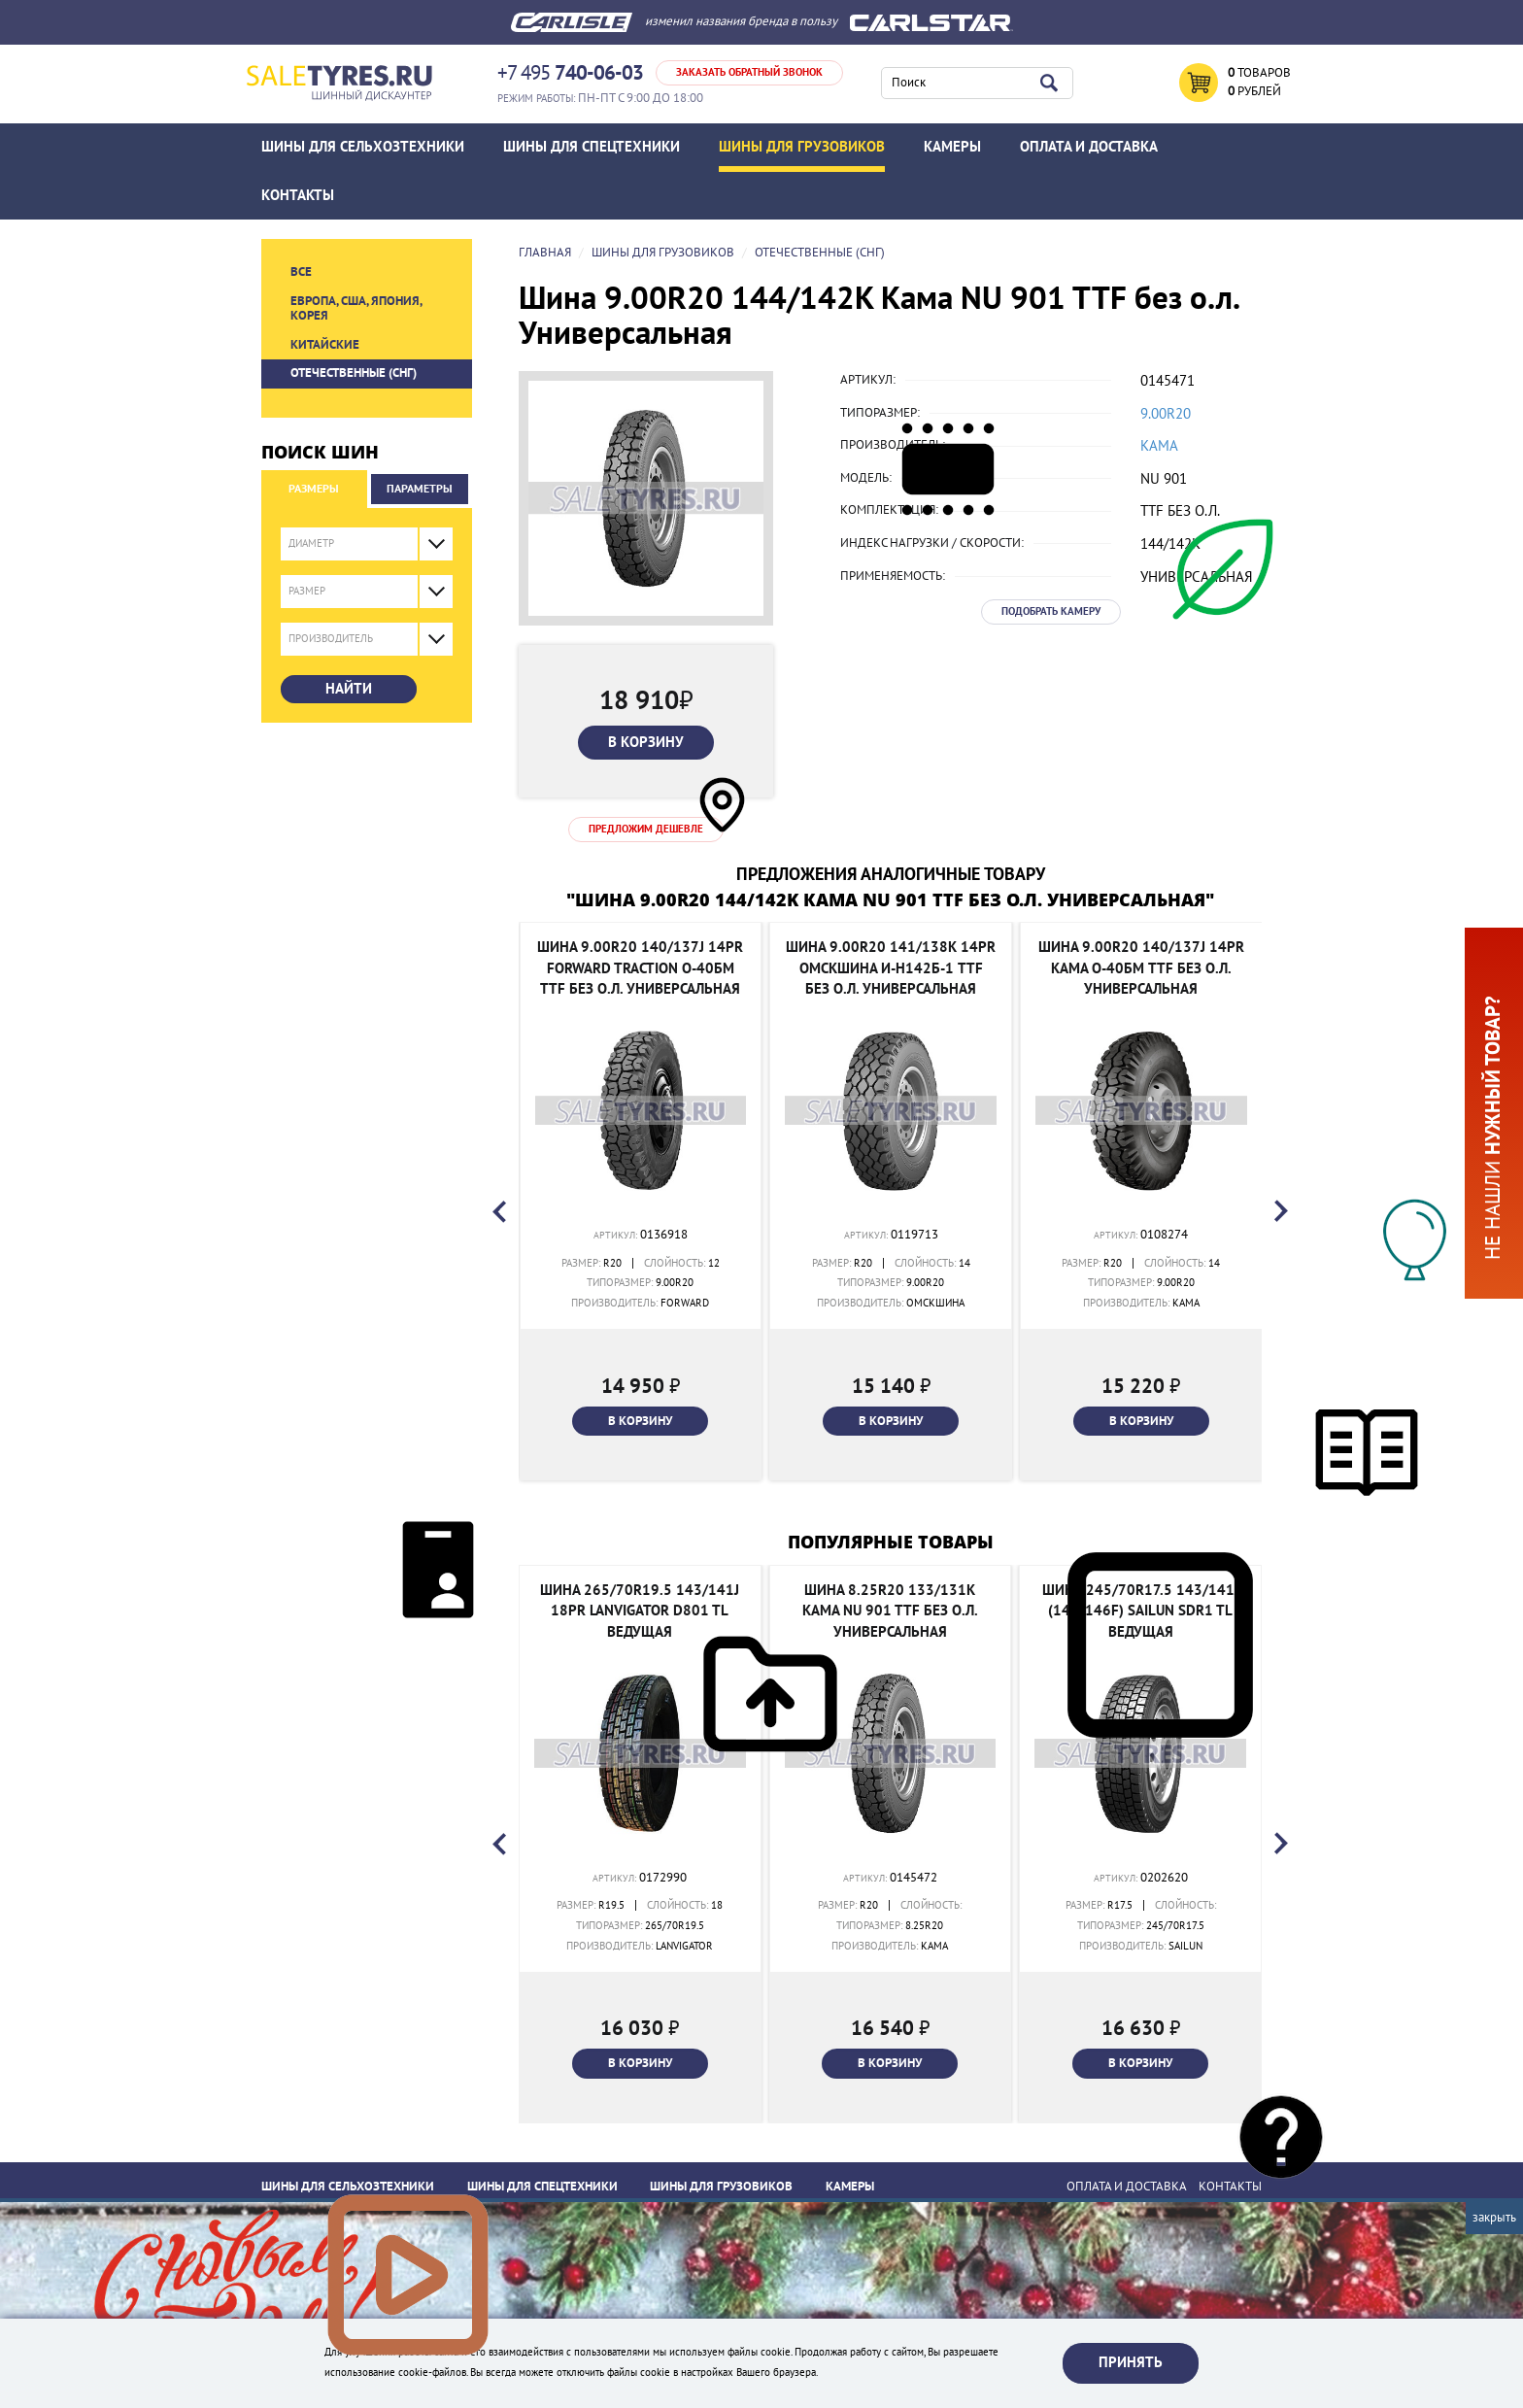 This screenshot has width=1523, height=2408. What do you see at coordinates (1223, 569) in the screenshot?
I see `indicates eco-friendly or sustainable option` at bounding box center [1223, 569].